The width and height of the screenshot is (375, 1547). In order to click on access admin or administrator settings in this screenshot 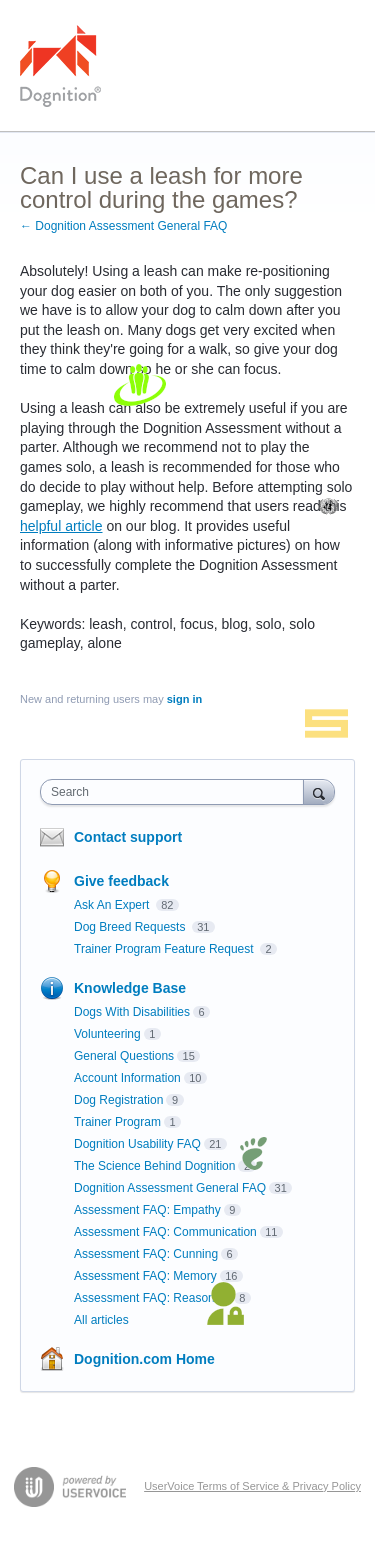, I will do `click(223, 1304)`.